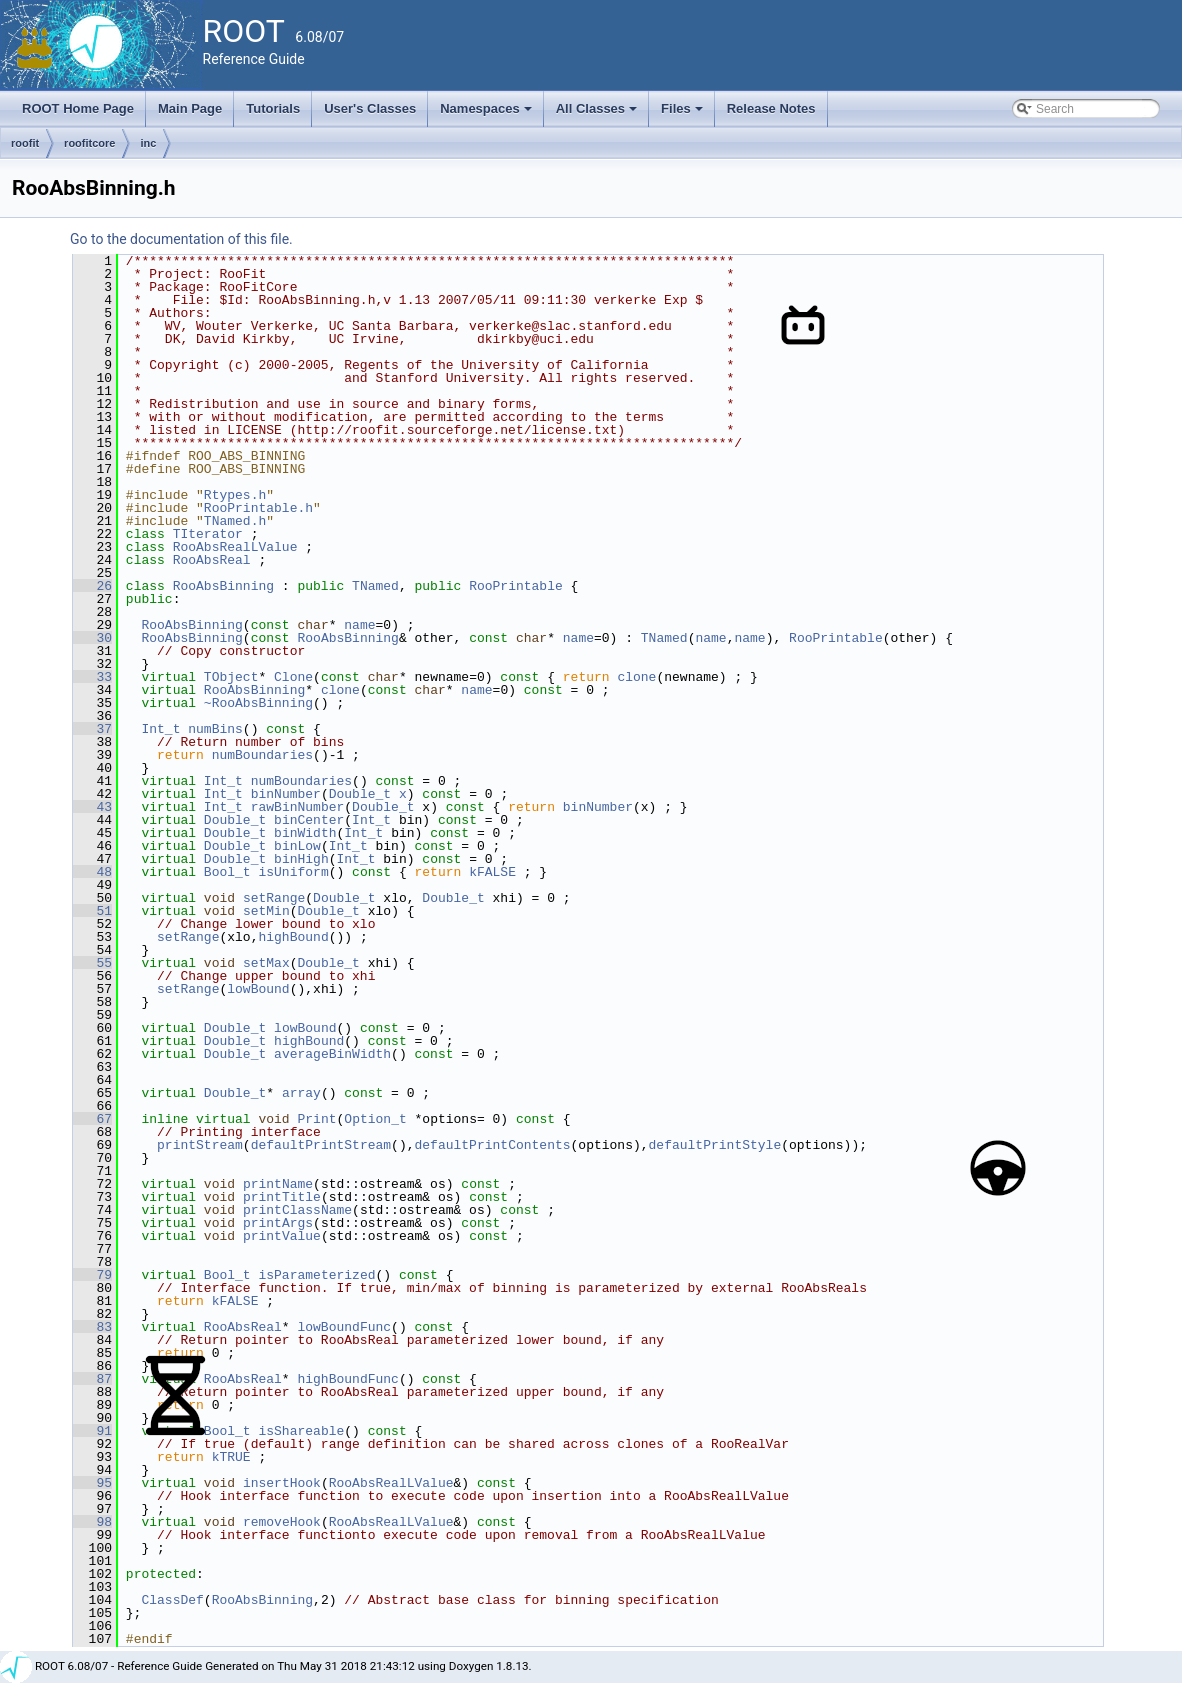  I want to click on view birthday or celebration reminders, so click(34, 48).